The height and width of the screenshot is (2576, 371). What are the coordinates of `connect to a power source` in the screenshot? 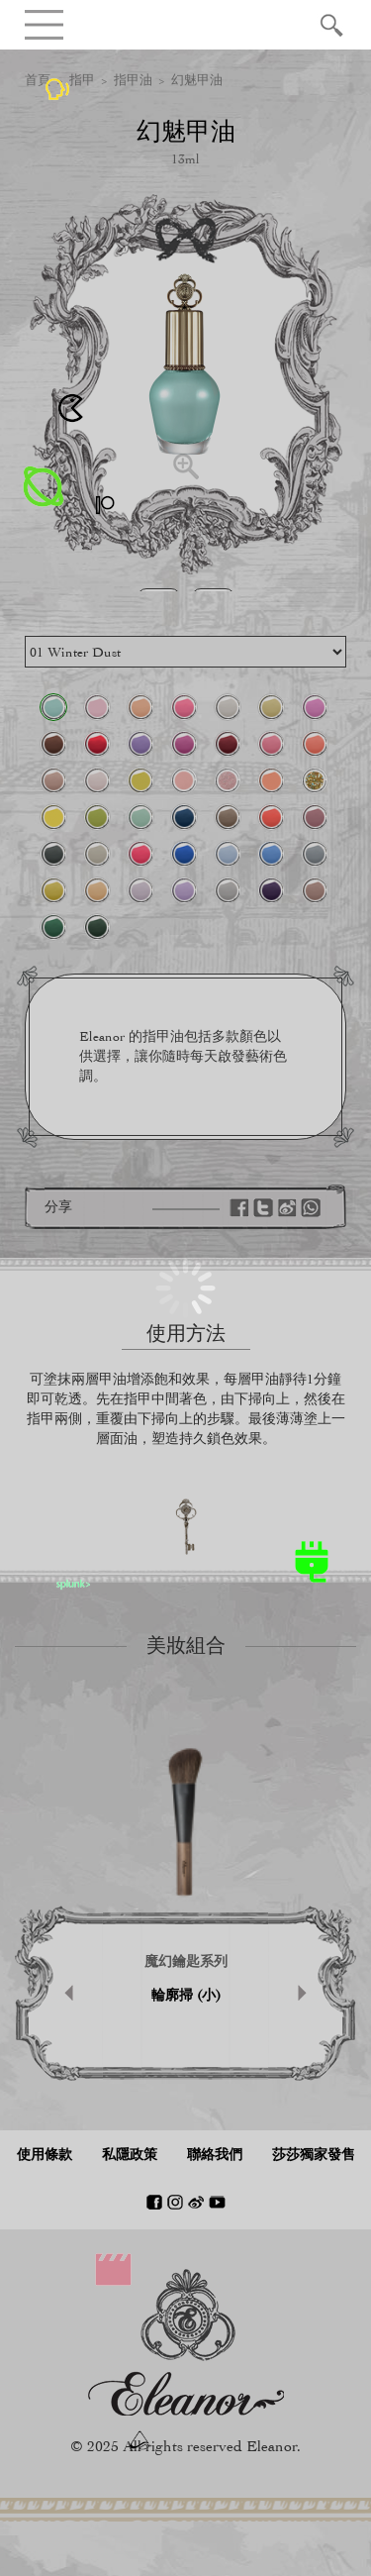 It's located at (312, 1562).